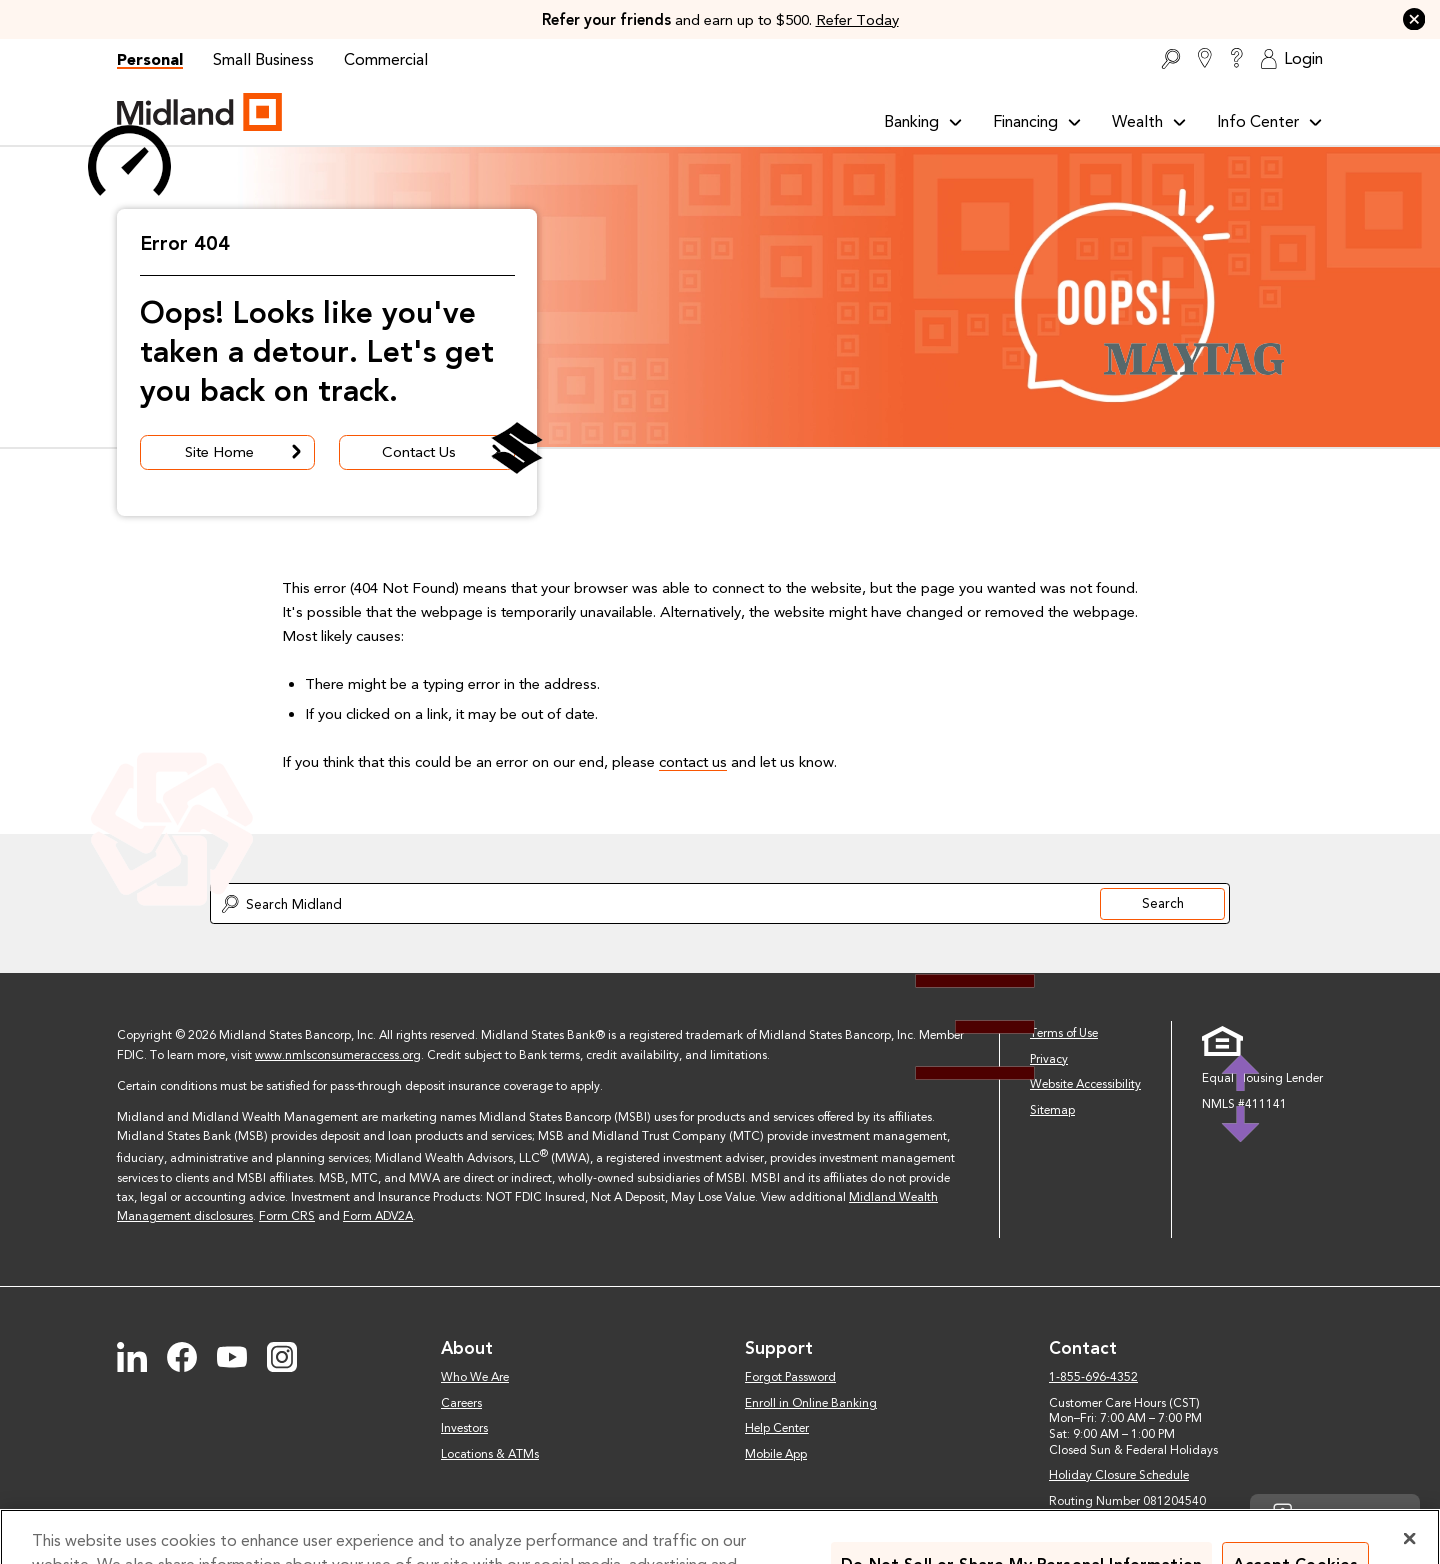 Image resolution: width=1440 pixels, height=1564 pixels. I want to click on images.cv logo, so click(172, 829).